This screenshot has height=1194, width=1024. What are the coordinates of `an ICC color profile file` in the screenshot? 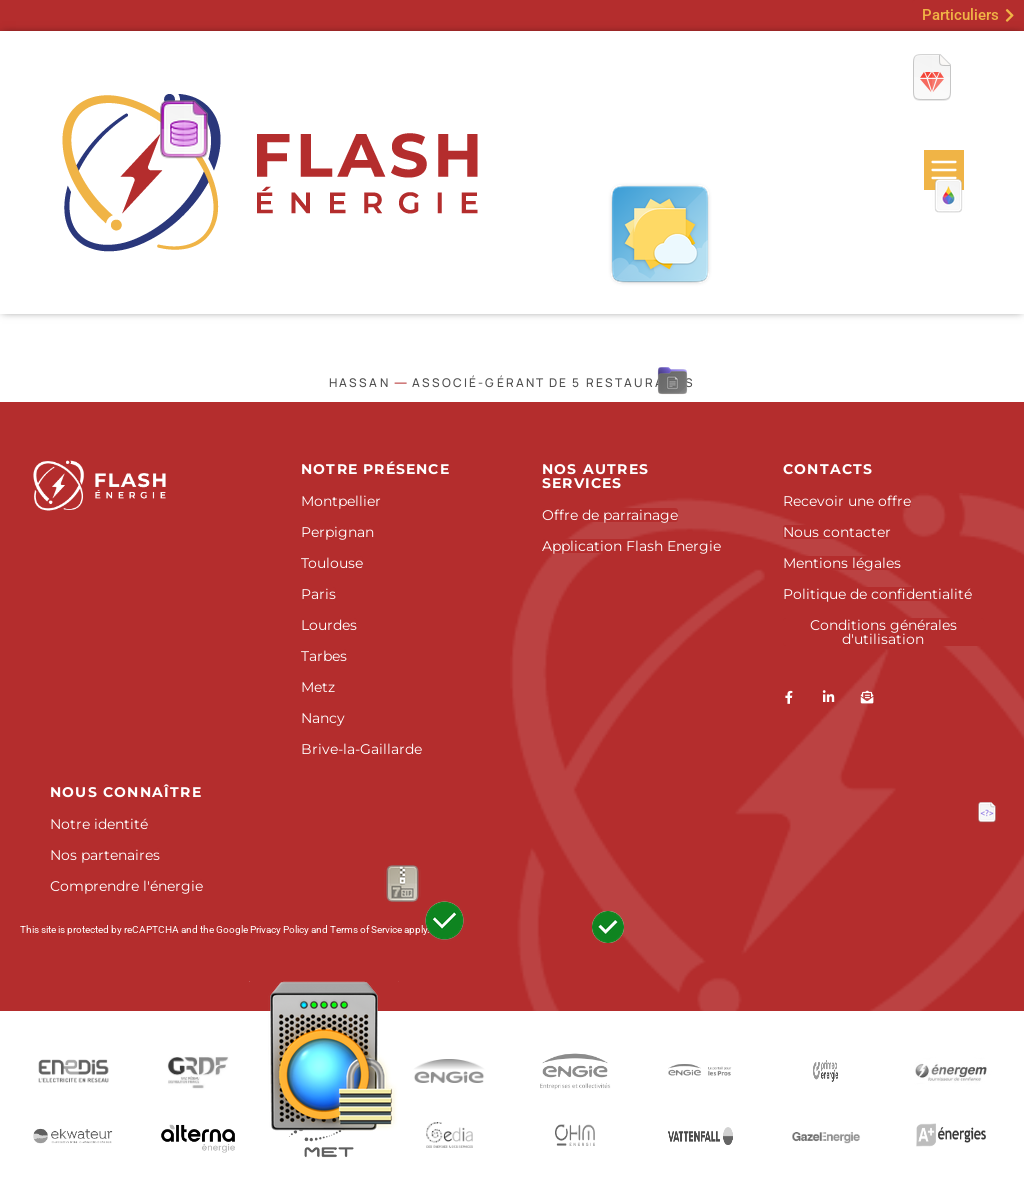 It's located at (948, 195).